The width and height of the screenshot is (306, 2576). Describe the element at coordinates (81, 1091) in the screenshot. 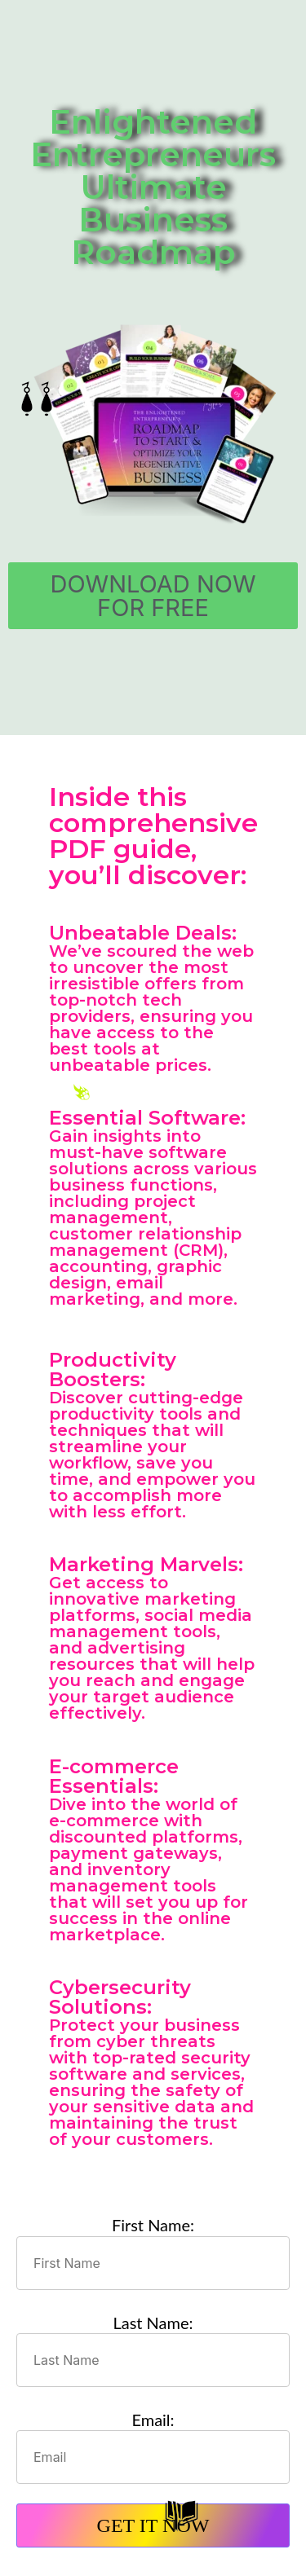

I see `activate fire or burn effect in game` at that location.